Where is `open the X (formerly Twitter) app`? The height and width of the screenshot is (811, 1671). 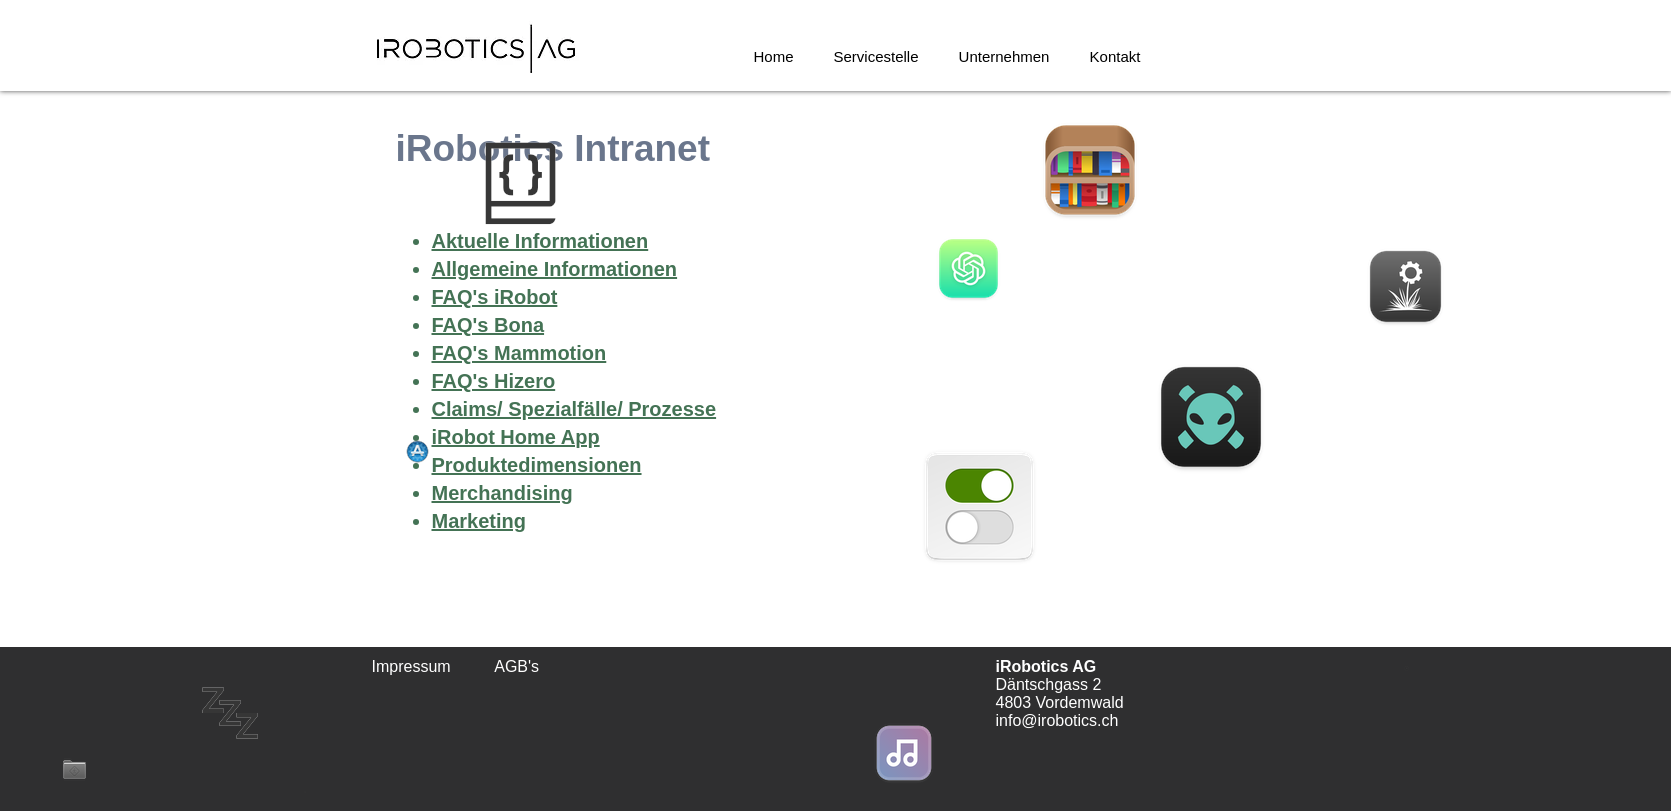 open the X (formerly Twitter) app is located at coordinates (1211, 417).